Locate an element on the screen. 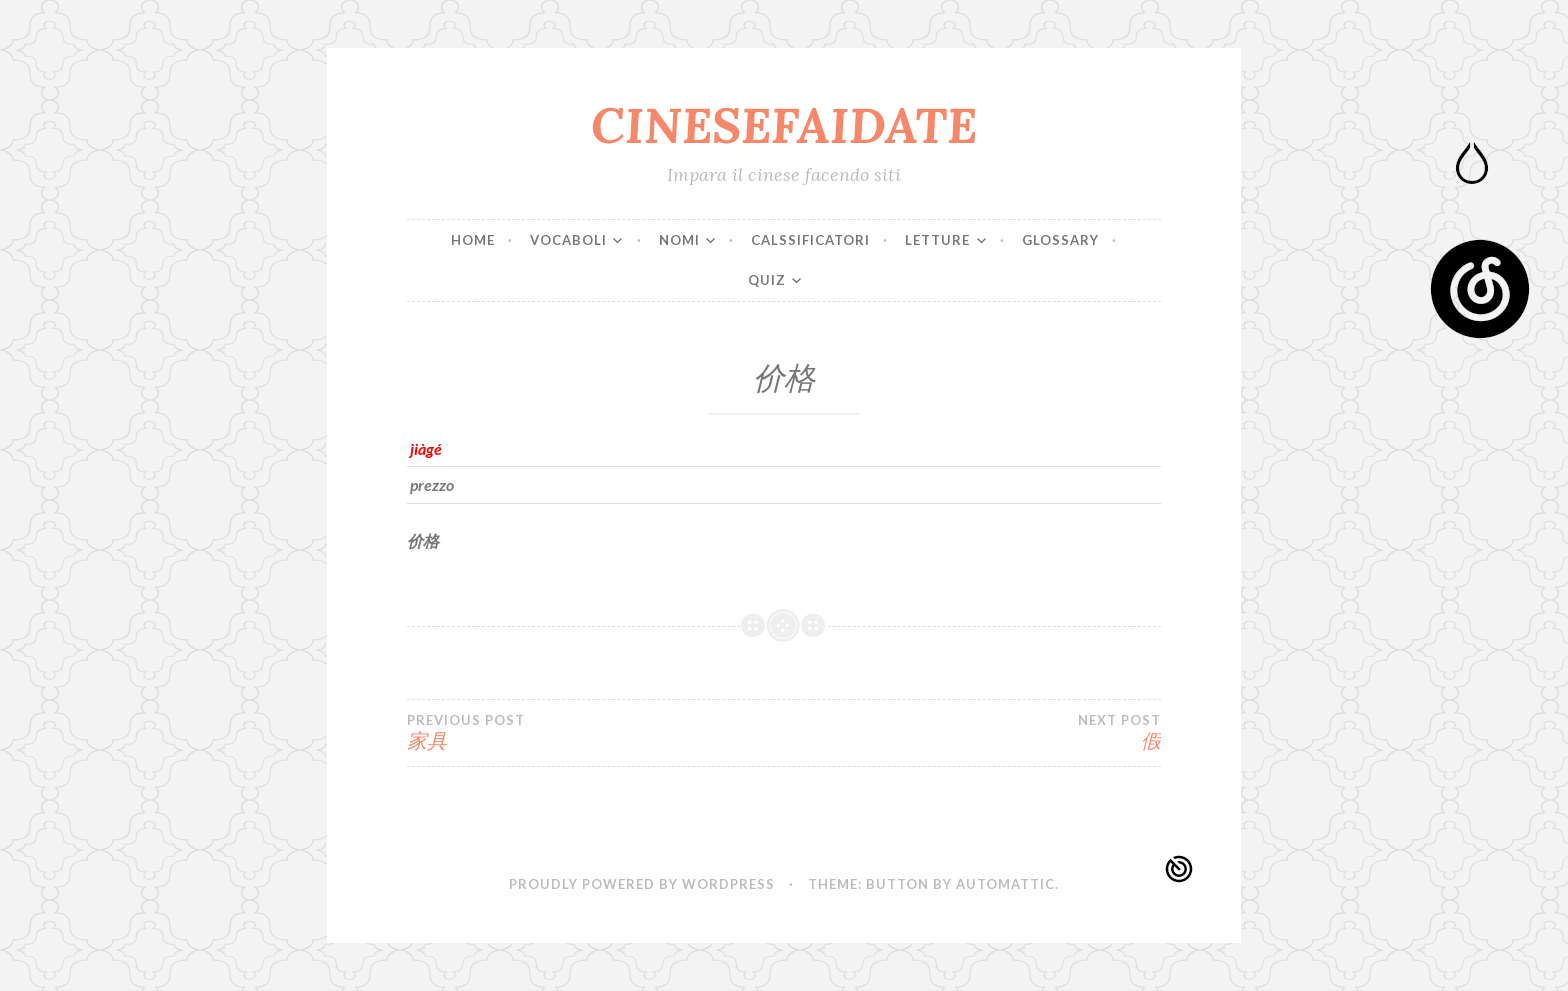 This screenshot has width=1568, height=991. scan a QR code or barcode is located at coordinates (1179, 869).